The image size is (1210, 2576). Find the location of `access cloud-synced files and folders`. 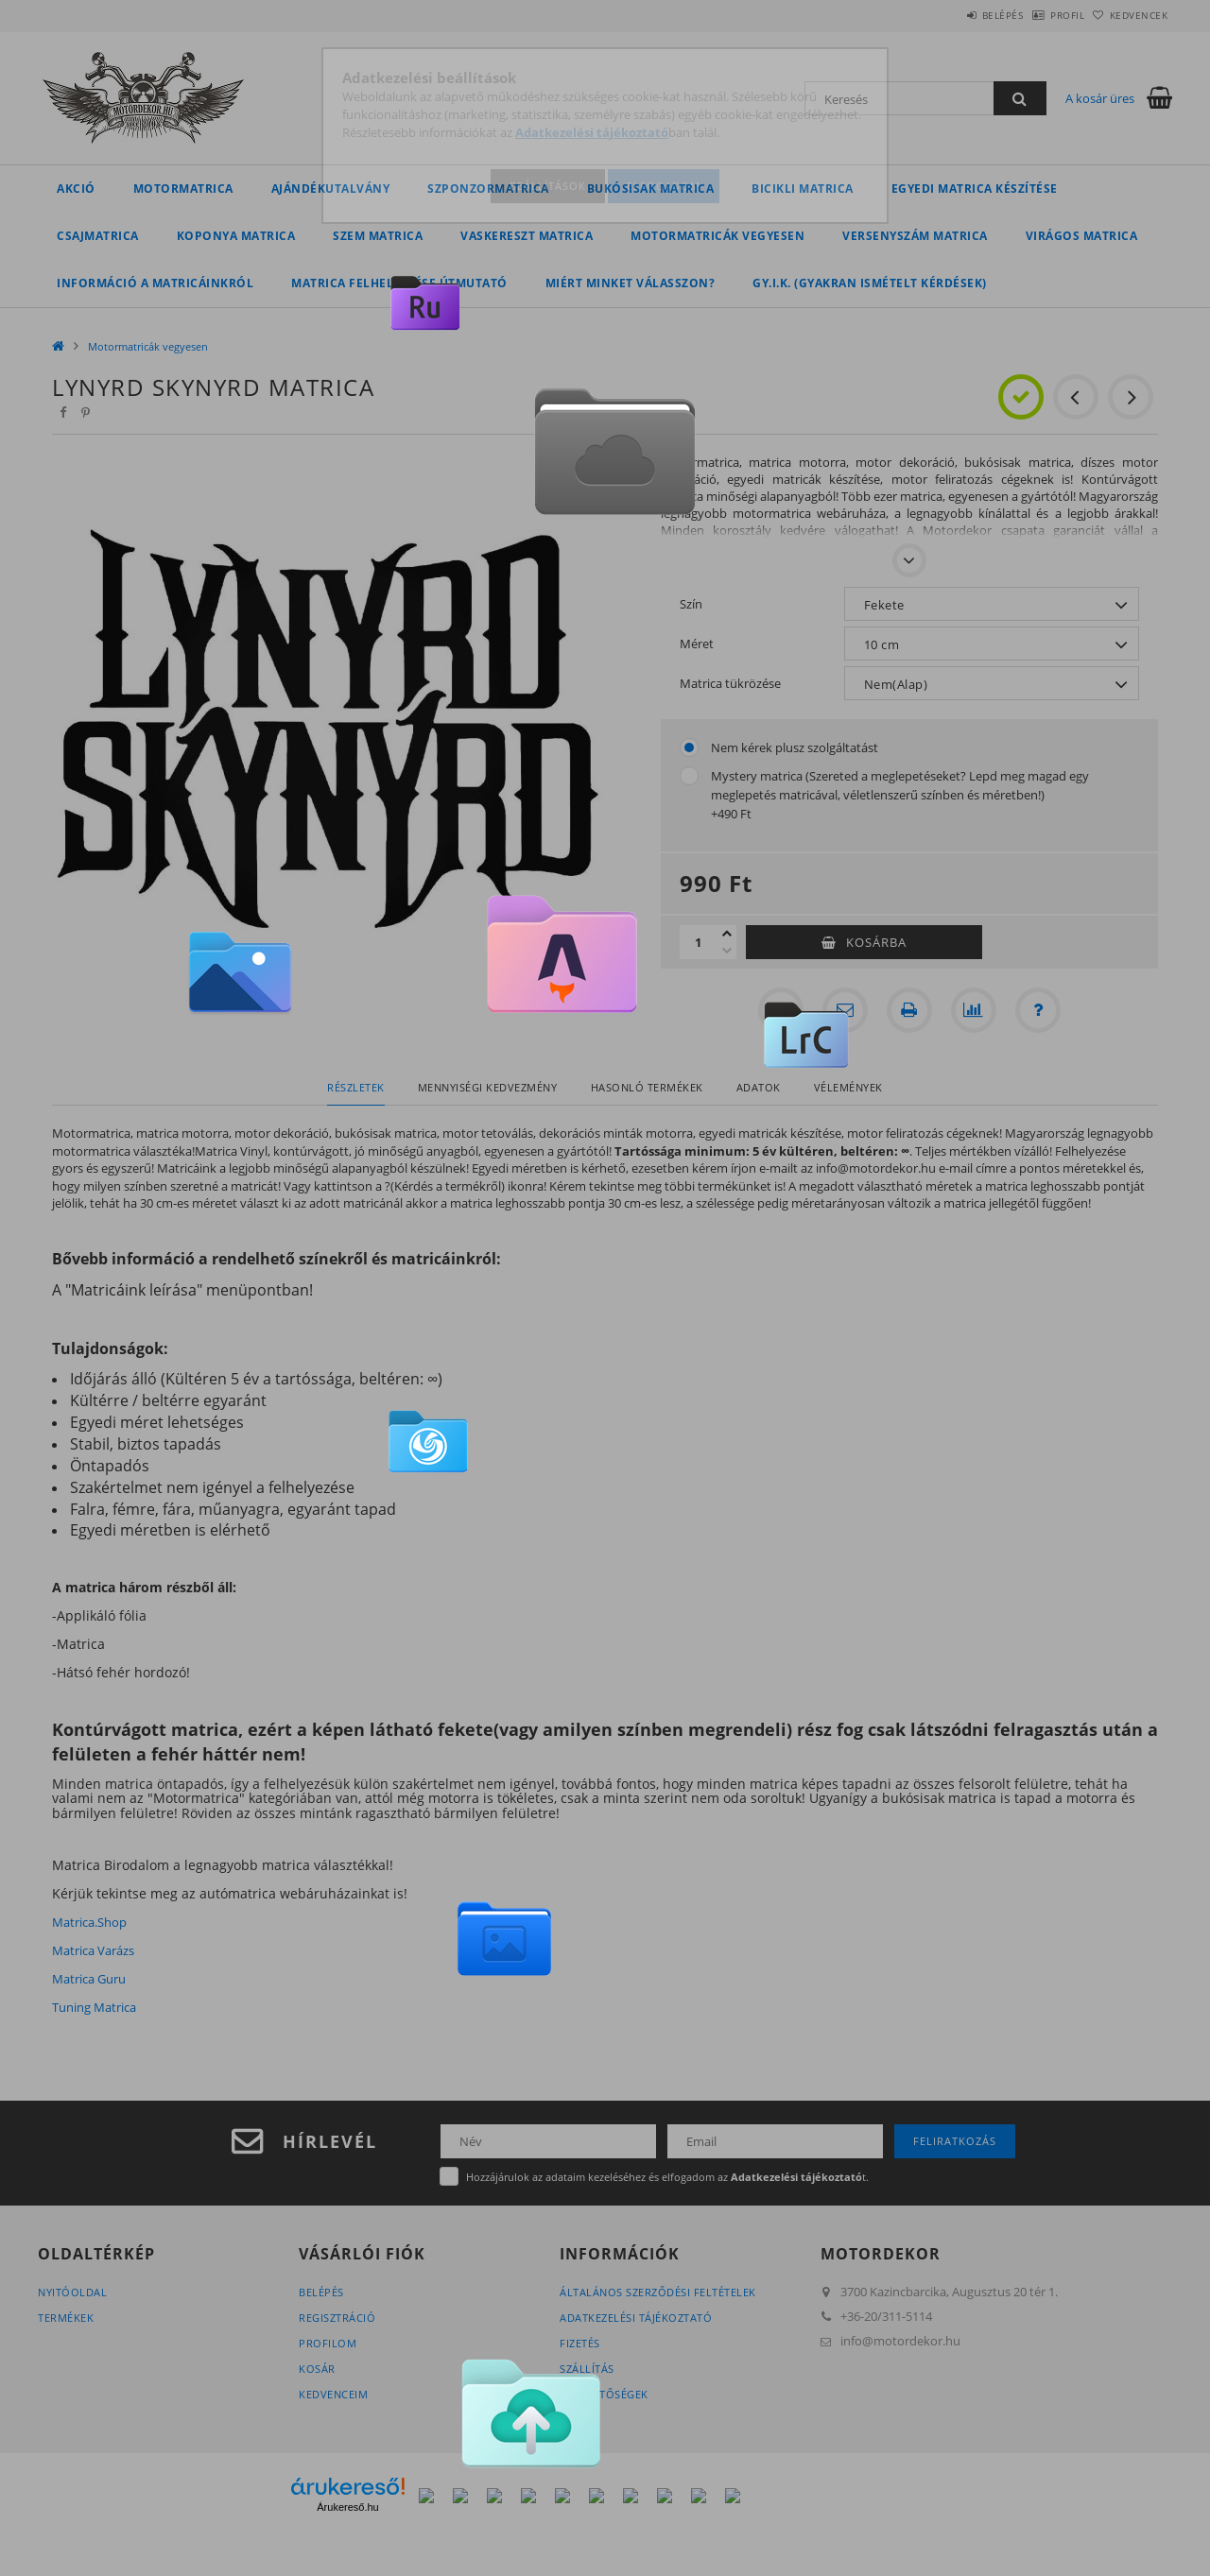

access cloud-synced files and folders is located at coordinates (614, 451).